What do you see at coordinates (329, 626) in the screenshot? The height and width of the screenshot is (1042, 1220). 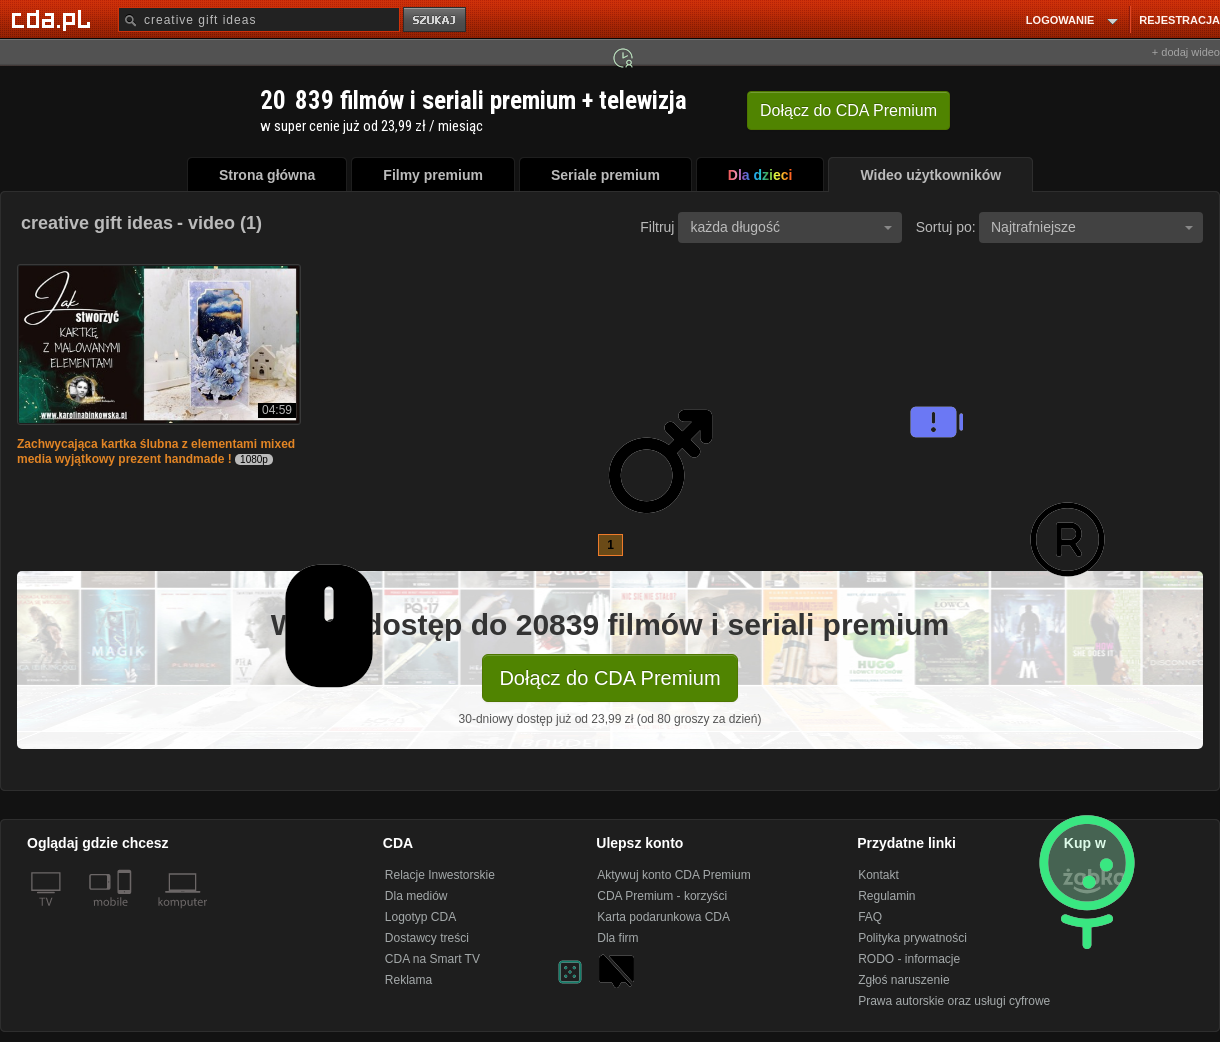 I see `mouse input device indicator` at bounding box center [329, 626].